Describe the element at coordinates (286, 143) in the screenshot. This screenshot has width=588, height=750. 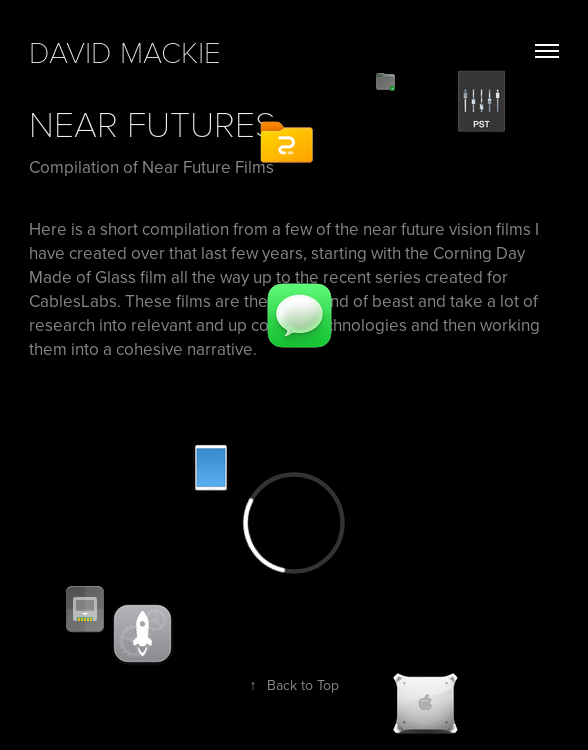
I see `open wondershare edrawproj project files folder` at that location.